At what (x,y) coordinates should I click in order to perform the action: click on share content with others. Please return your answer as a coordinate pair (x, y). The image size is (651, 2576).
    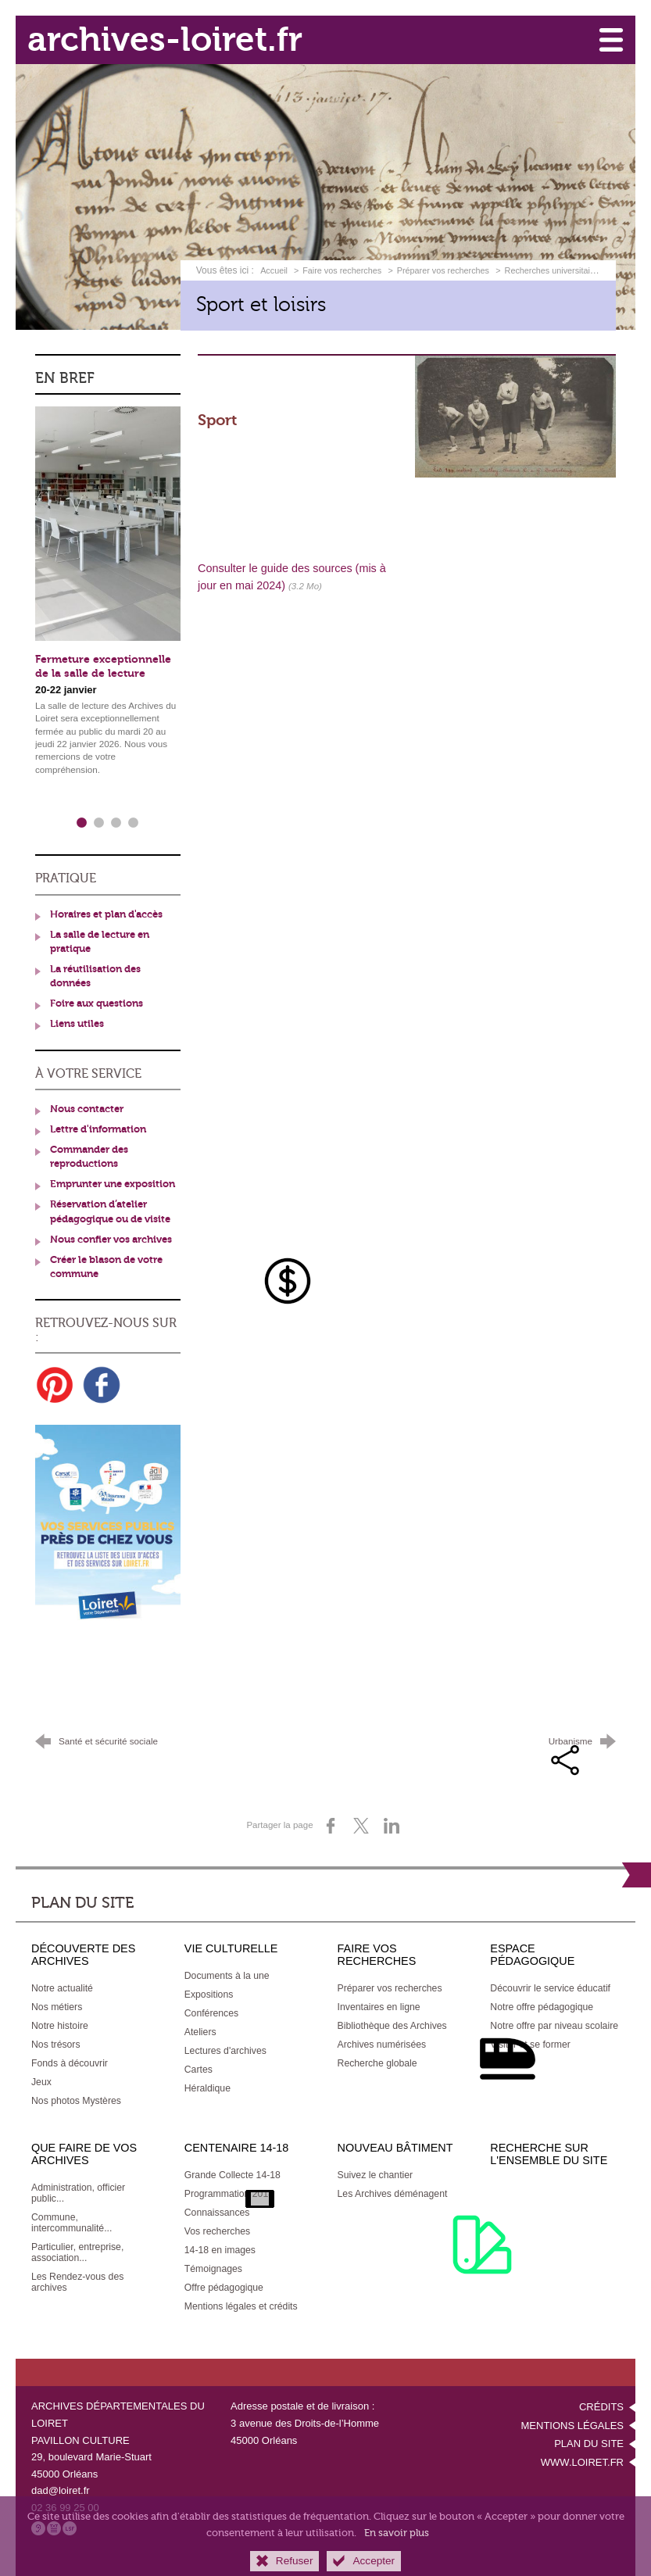
    Looking at the image, I should click on (565, 1760).